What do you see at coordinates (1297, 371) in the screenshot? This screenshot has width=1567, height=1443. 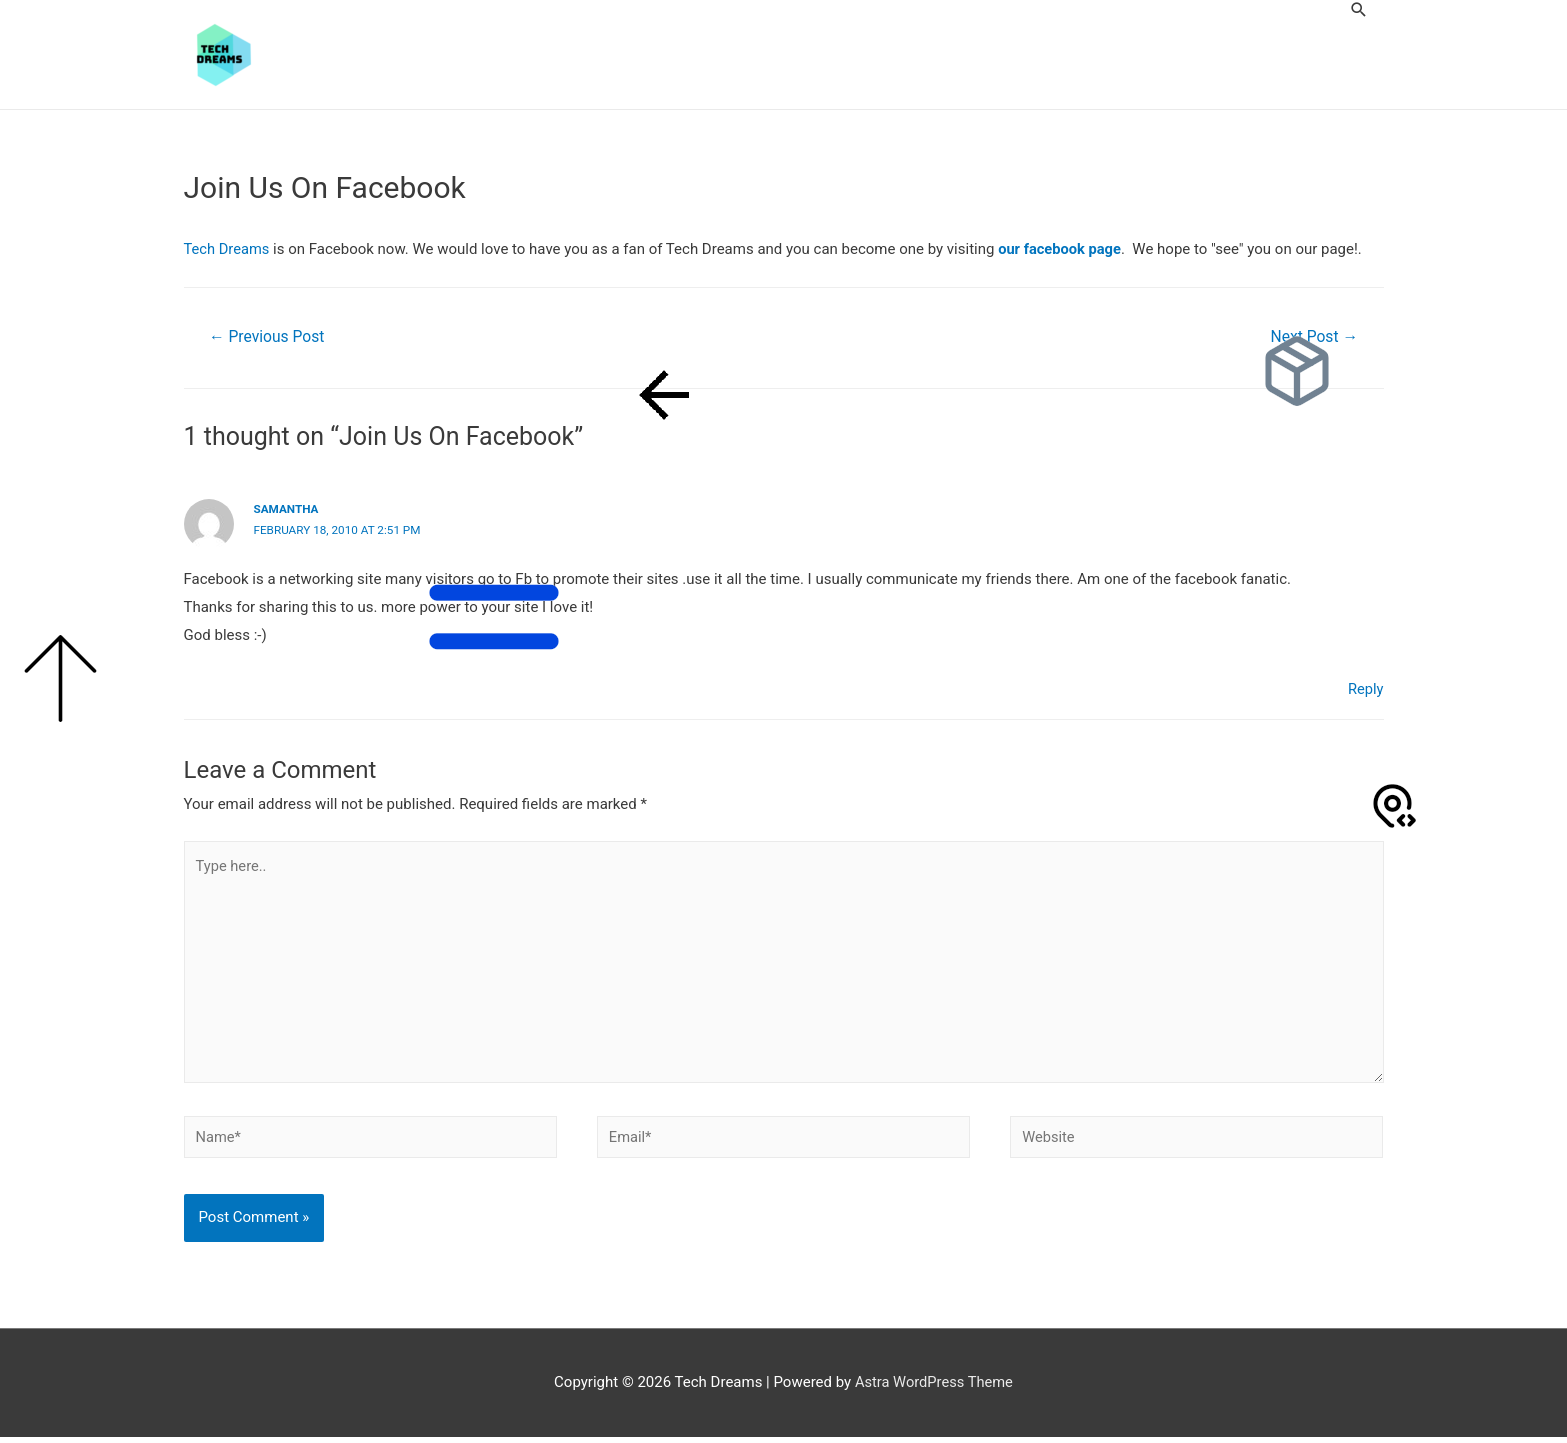 I see `view package or shipment details` at bounding box center [1297, 371].